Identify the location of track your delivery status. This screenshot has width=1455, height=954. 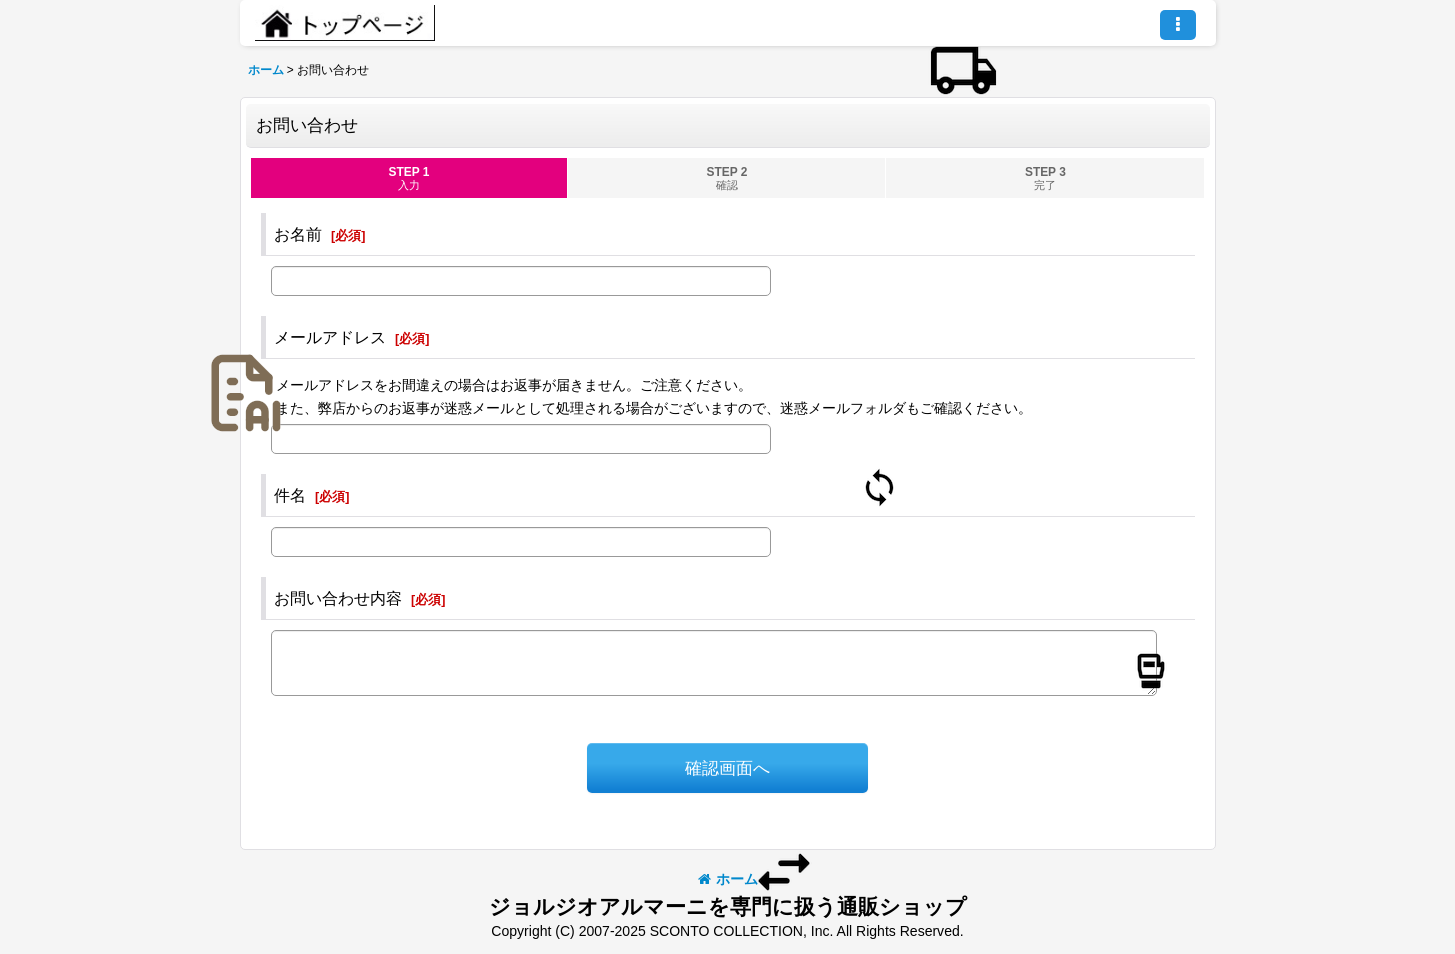
(963, 70).